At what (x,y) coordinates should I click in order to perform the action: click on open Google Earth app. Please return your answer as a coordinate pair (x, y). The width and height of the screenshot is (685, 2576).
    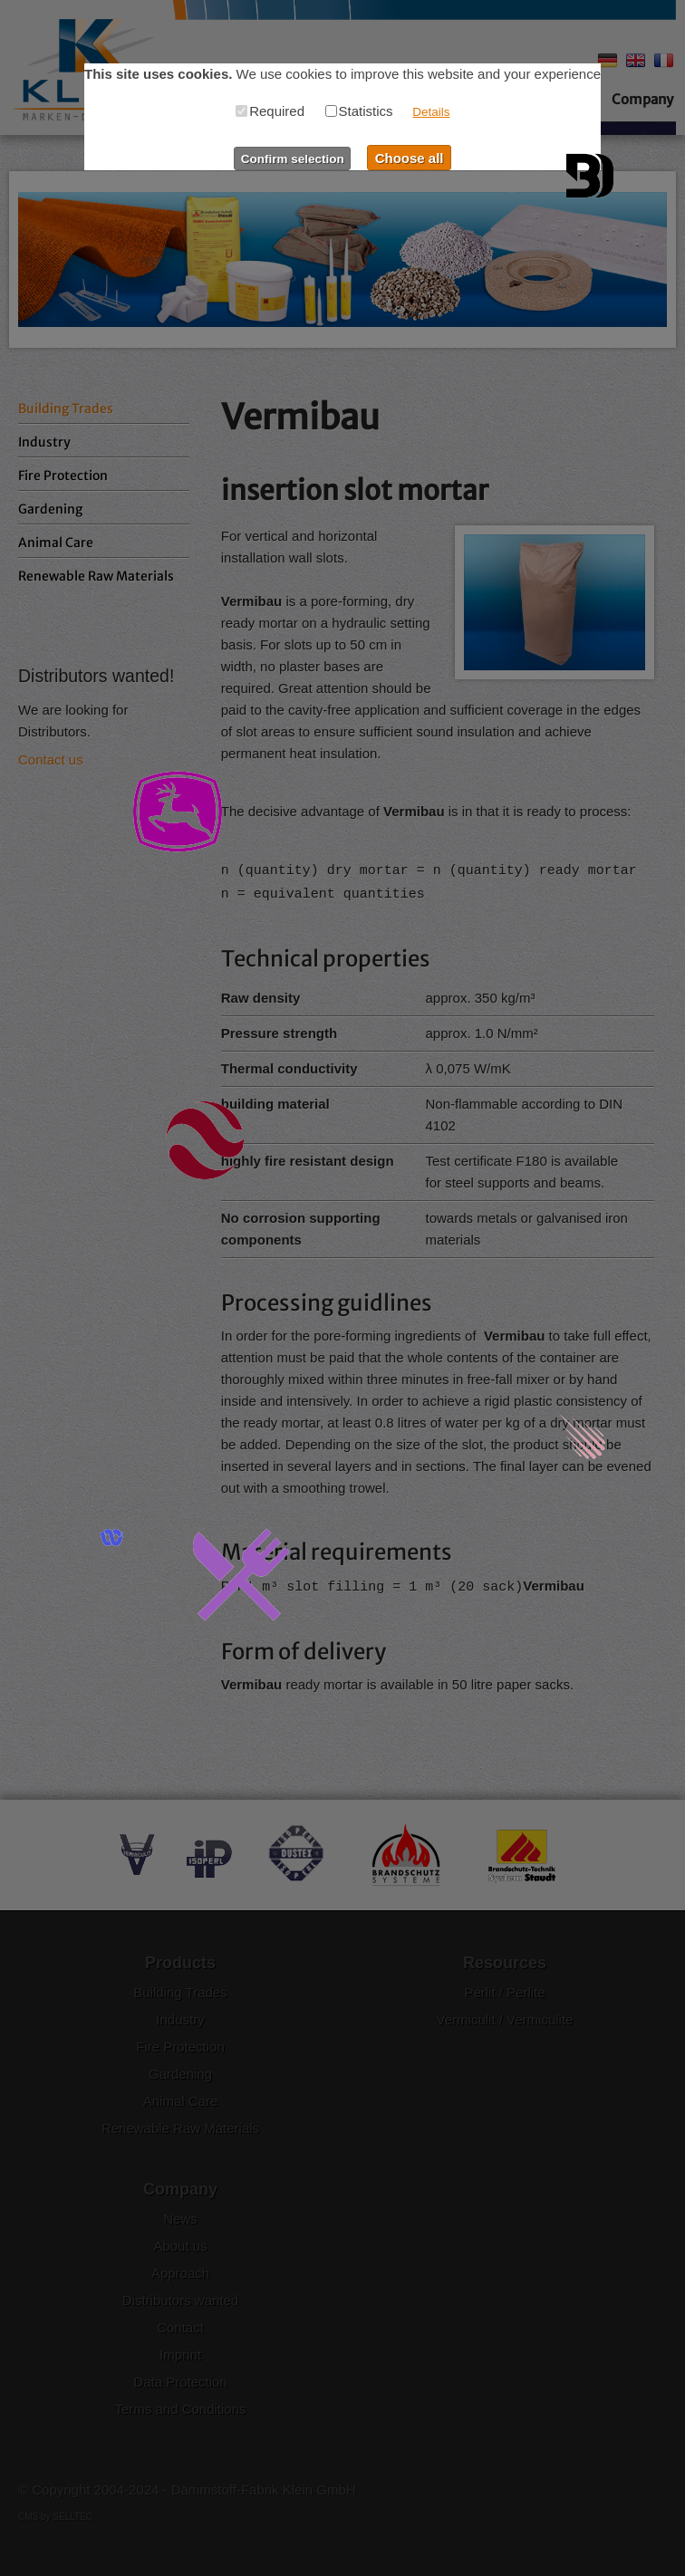
    Looking at the image, I should click on (205, 1140).